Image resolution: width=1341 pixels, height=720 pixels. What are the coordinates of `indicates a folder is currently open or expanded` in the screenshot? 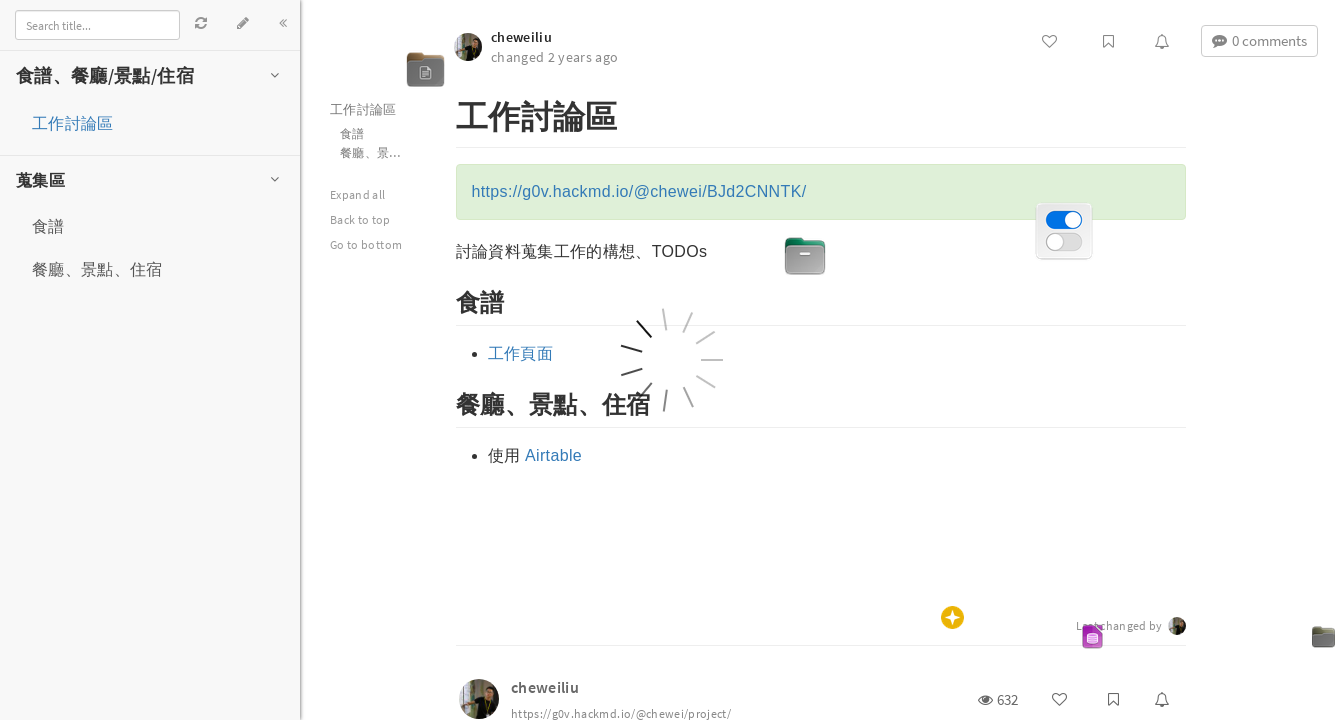 It's located at (1323, 636).